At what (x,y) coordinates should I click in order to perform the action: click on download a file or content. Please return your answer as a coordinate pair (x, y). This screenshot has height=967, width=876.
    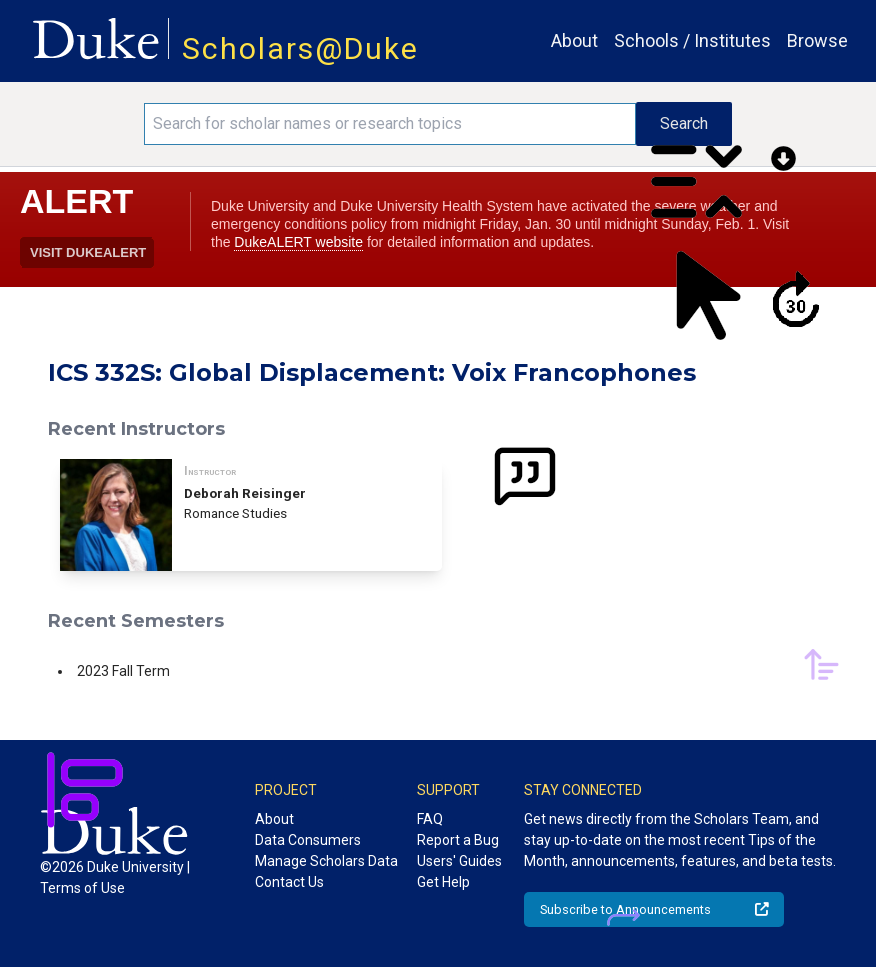
    Looking at the image, I should click on (783, 158).